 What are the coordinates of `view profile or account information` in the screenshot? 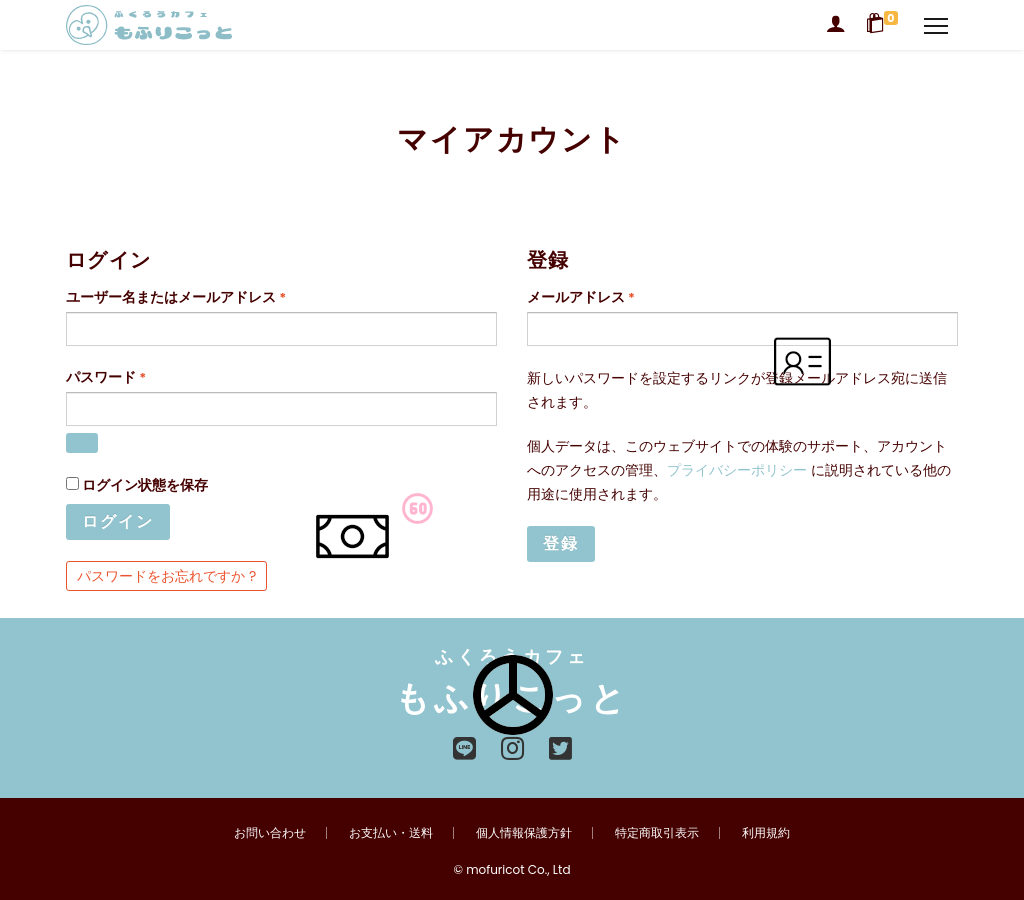 It's located at (802, 361).